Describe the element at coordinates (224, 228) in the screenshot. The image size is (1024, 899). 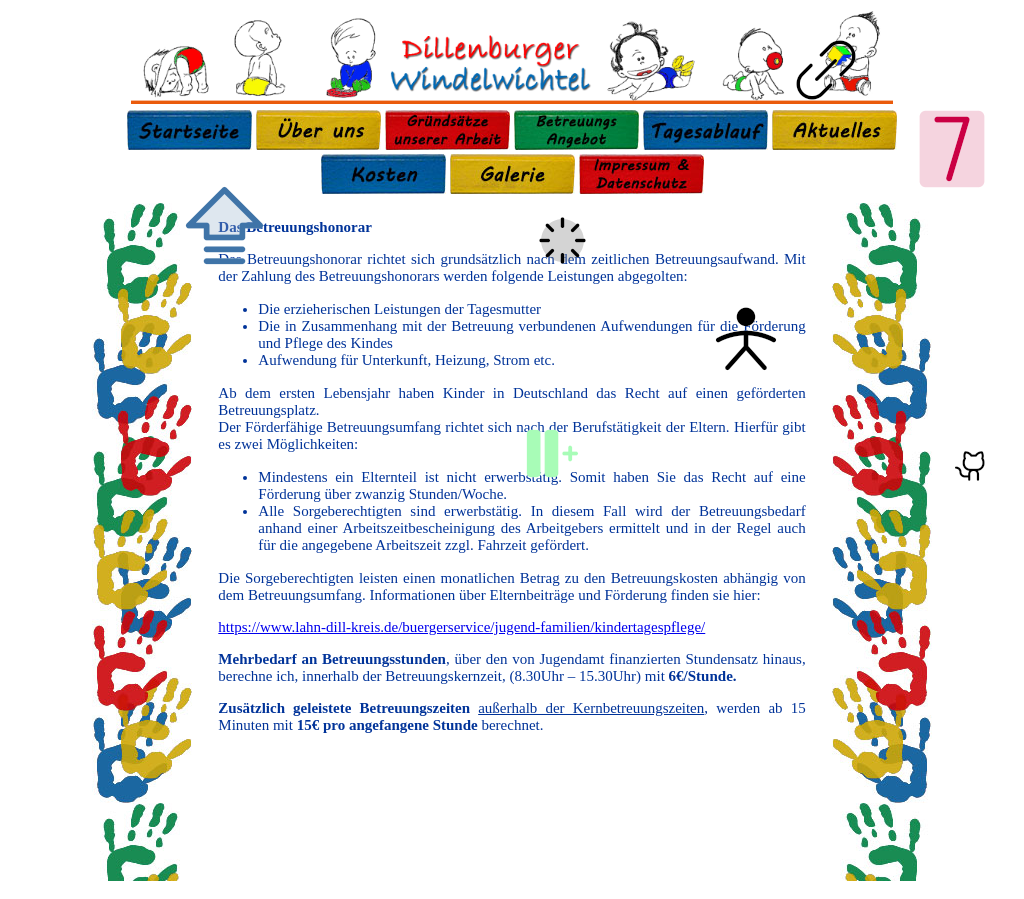
I see `upload multiple files or items` at that location.